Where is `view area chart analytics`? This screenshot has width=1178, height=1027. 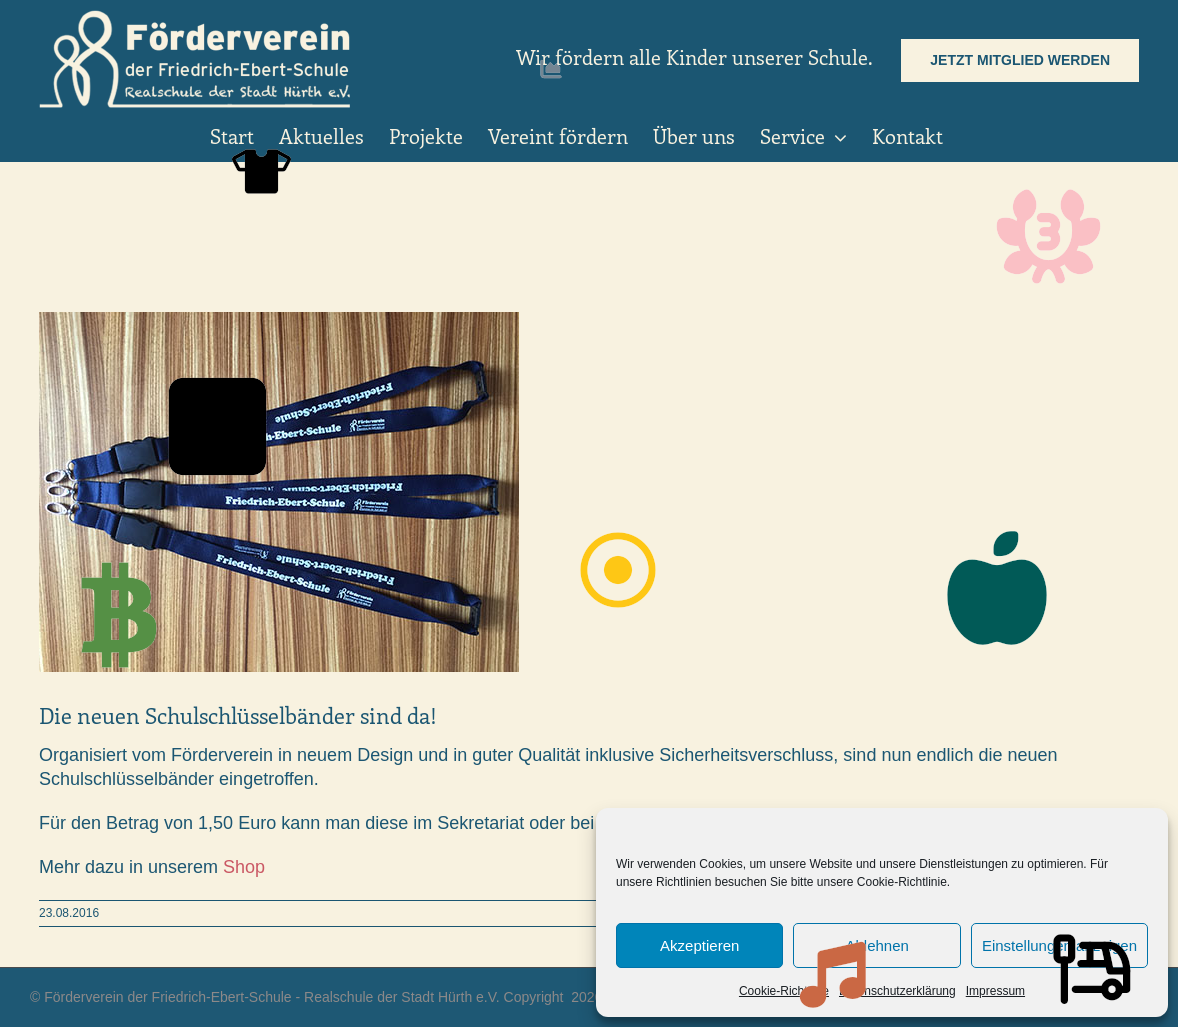 view area chart analytics is located at coordinates (551, 69).